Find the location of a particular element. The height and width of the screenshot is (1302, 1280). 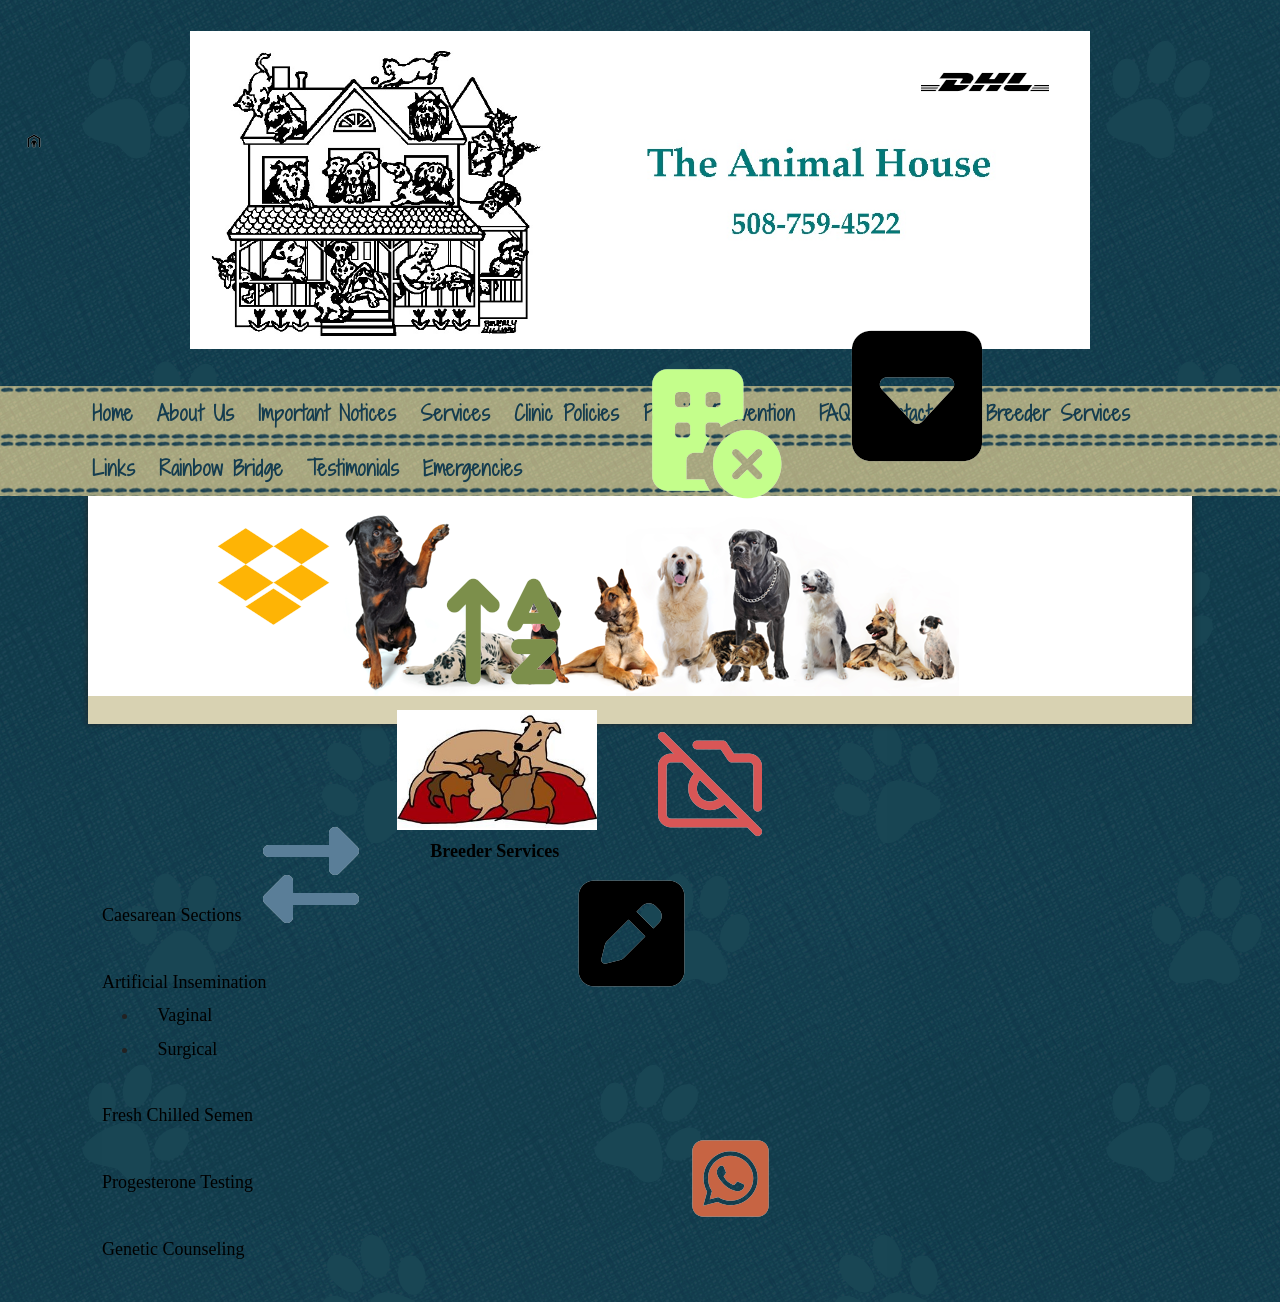

remove a building or property from saved locations is located at coordinates (713, 430).